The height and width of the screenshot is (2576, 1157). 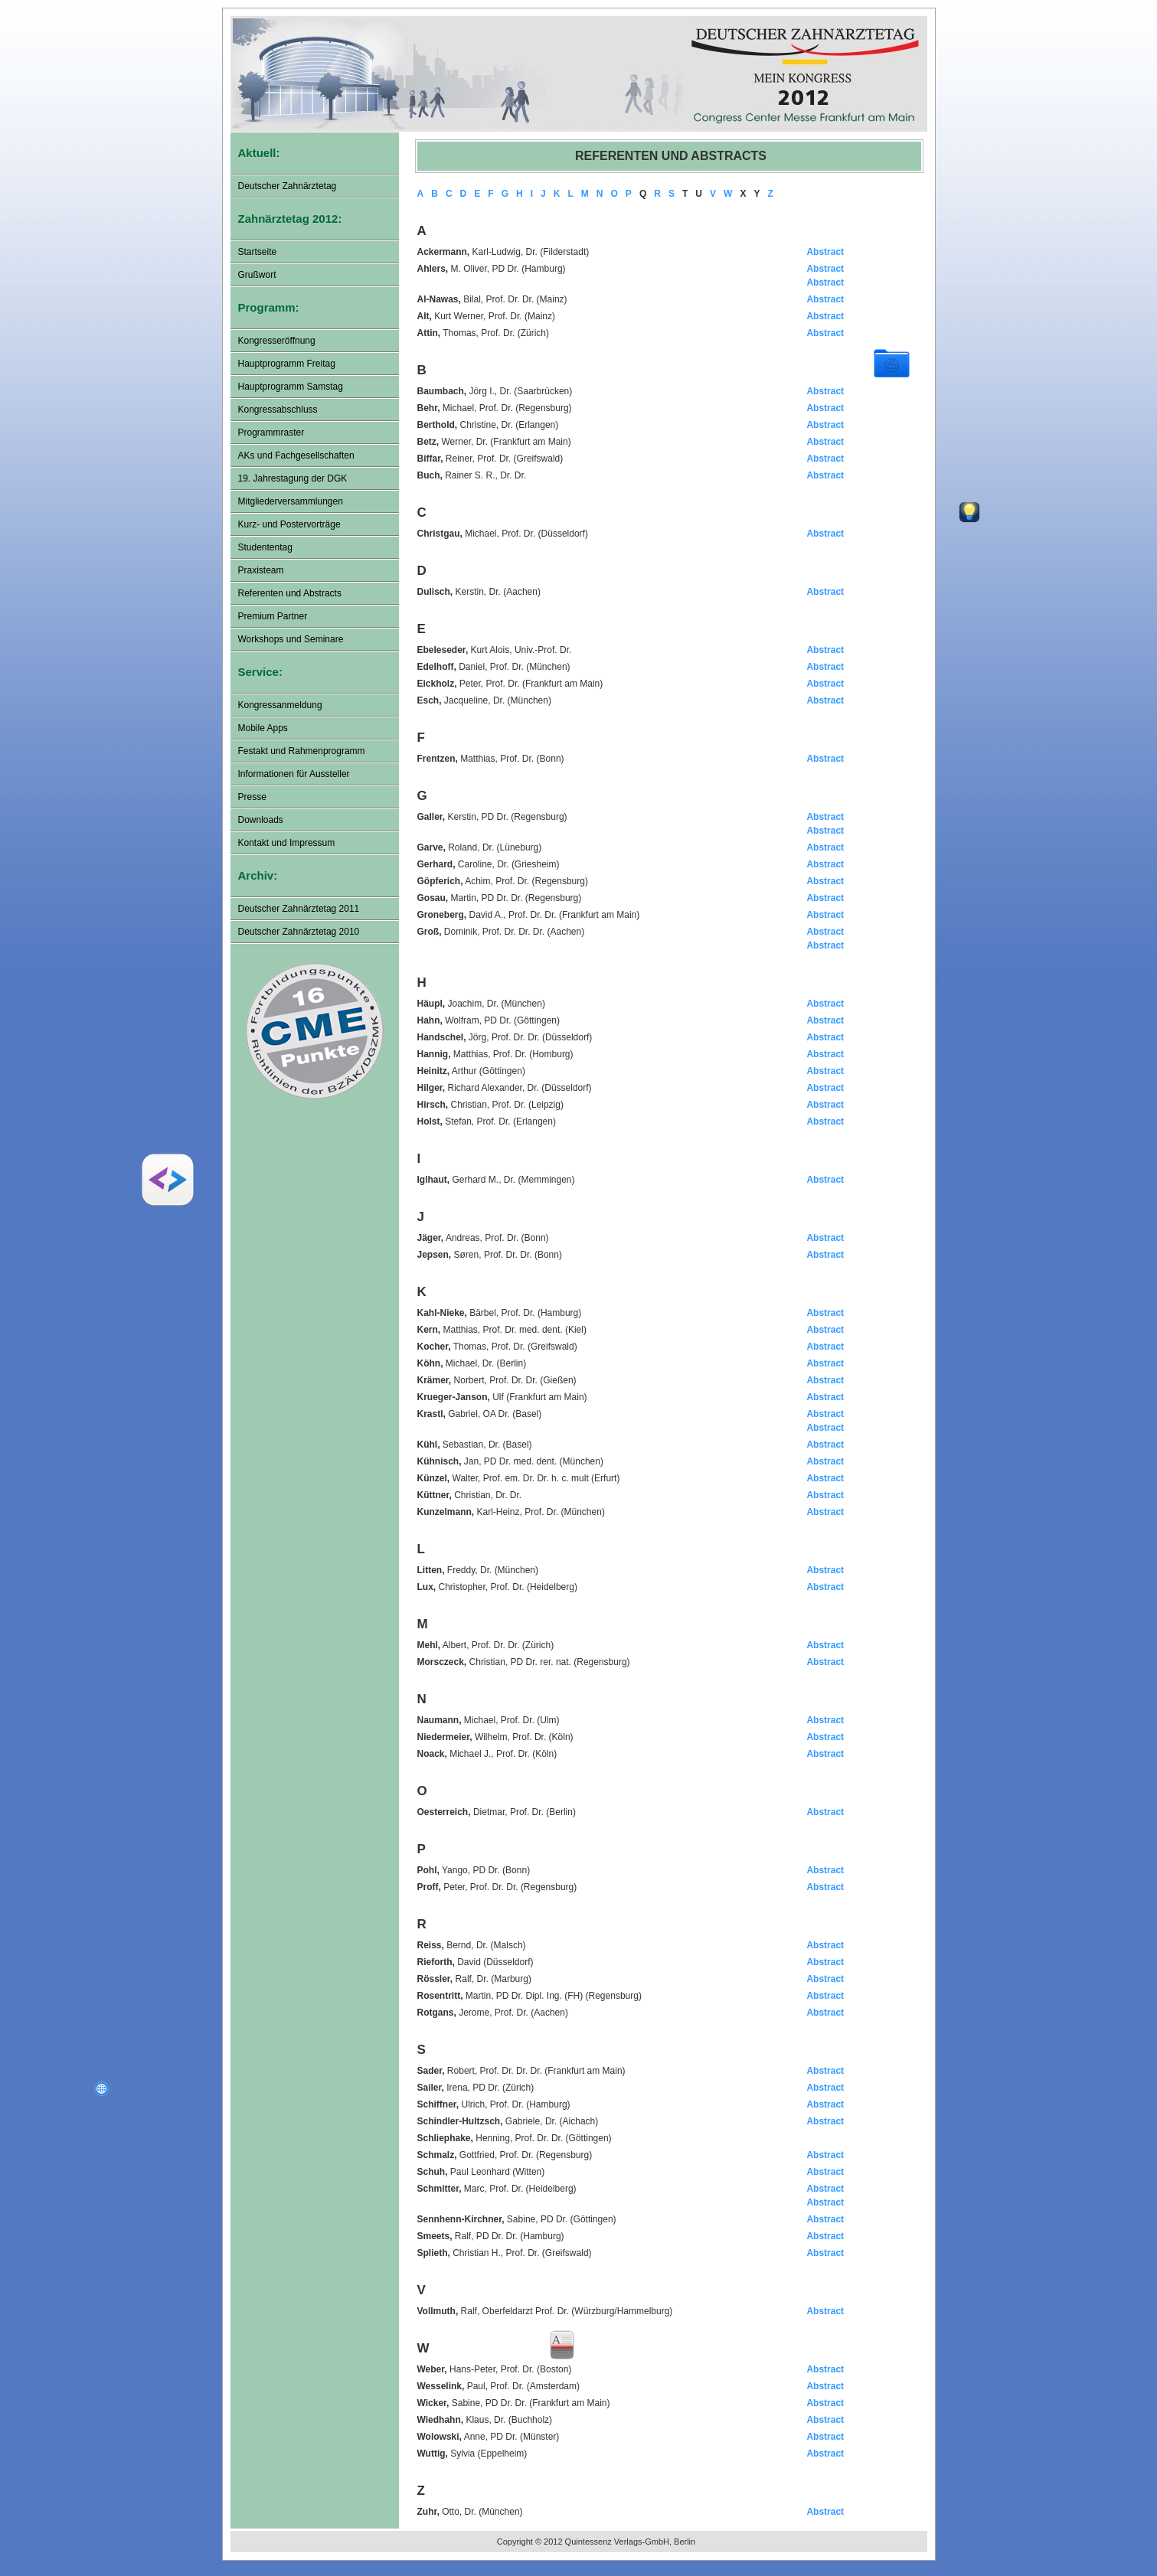 I want to click on folder containing html web files, so click(x=891, y=363).